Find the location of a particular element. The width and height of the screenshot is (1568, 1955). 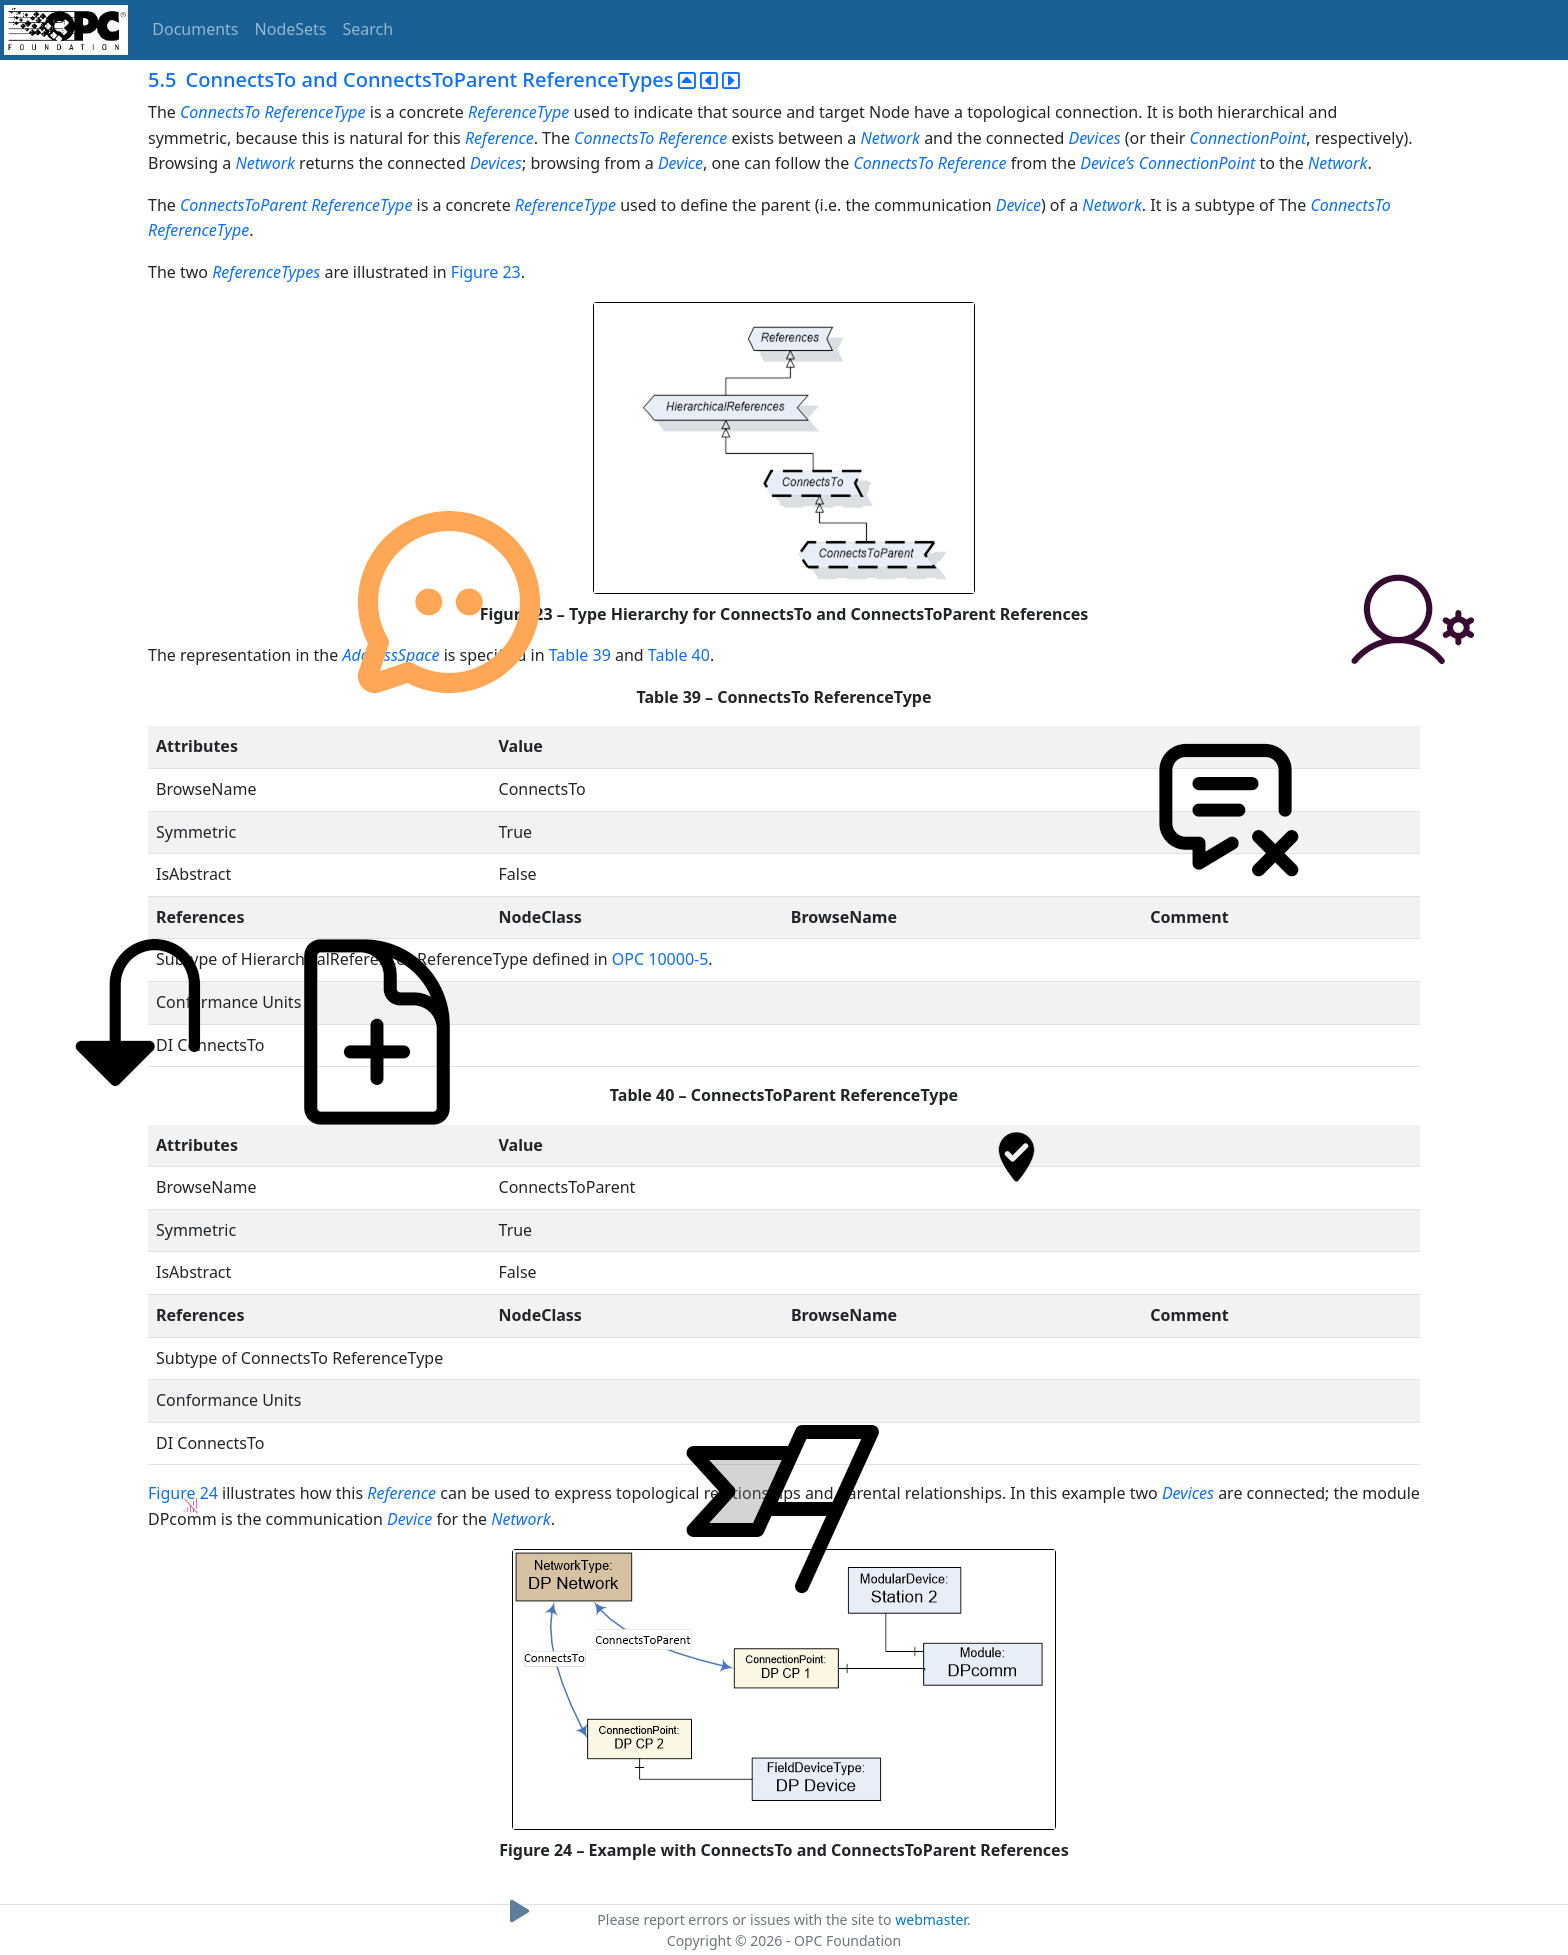

undo or reverse previous action is located at coordinates (143, 1012).